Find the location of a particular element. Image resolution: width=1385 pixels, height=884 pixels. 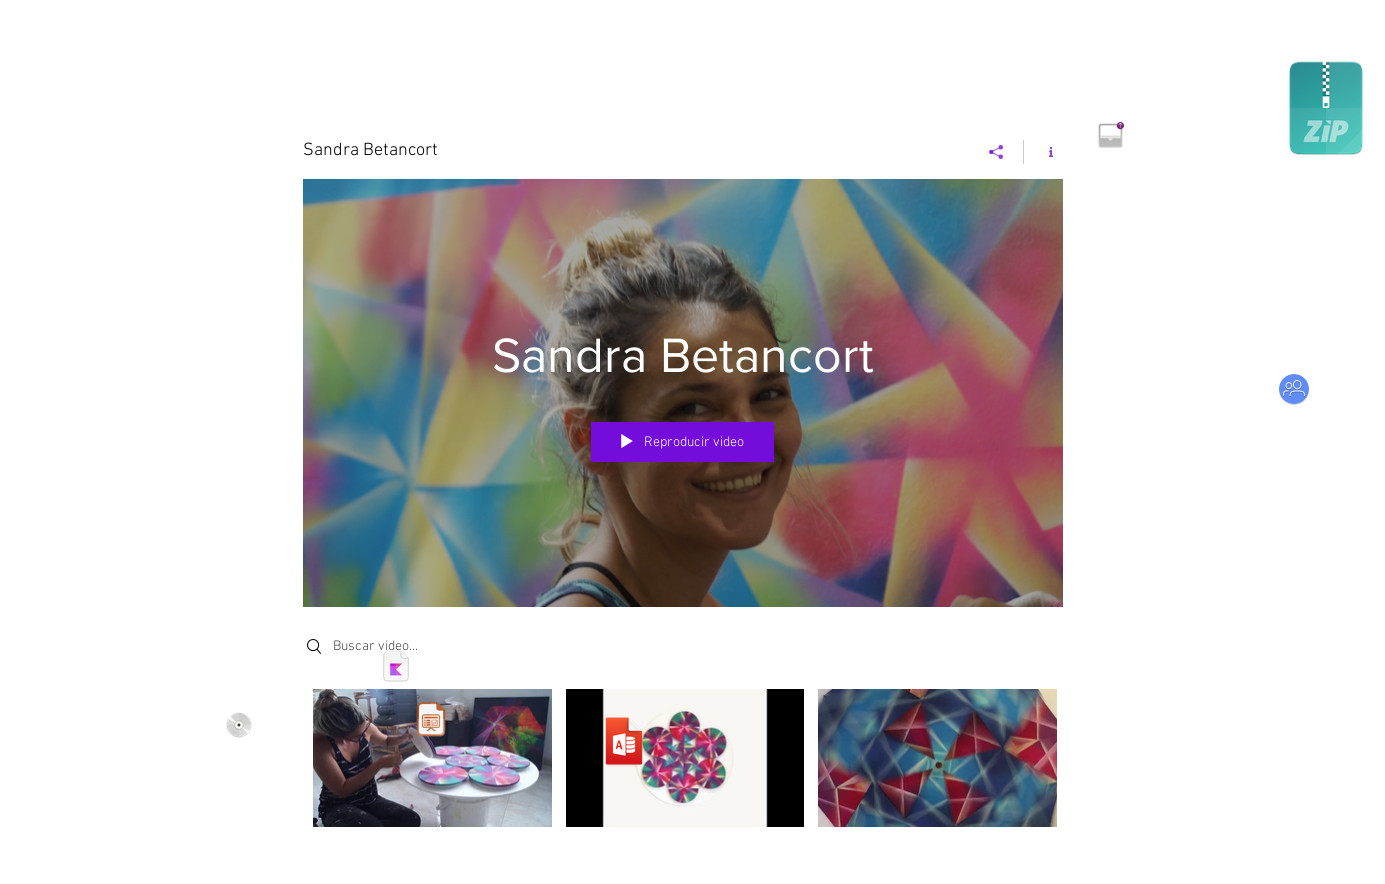

sync inbox and outbox mail is located at coordinates (1110, 135).